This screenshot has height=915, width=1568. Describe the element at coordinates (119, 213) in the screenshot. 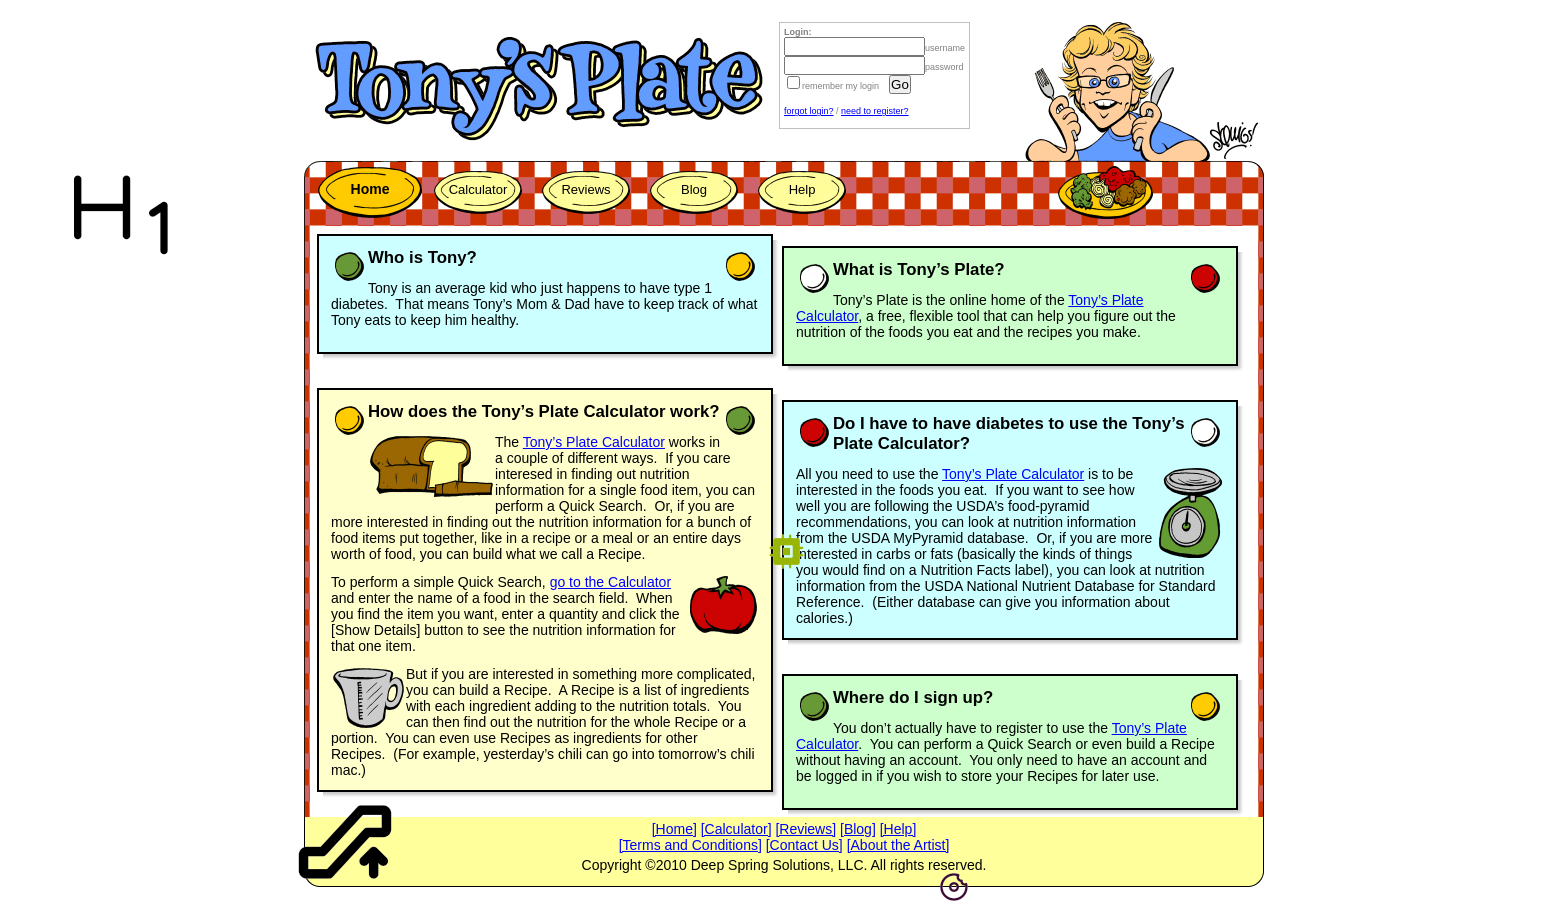

I see `format text as heading level 1` at that location.